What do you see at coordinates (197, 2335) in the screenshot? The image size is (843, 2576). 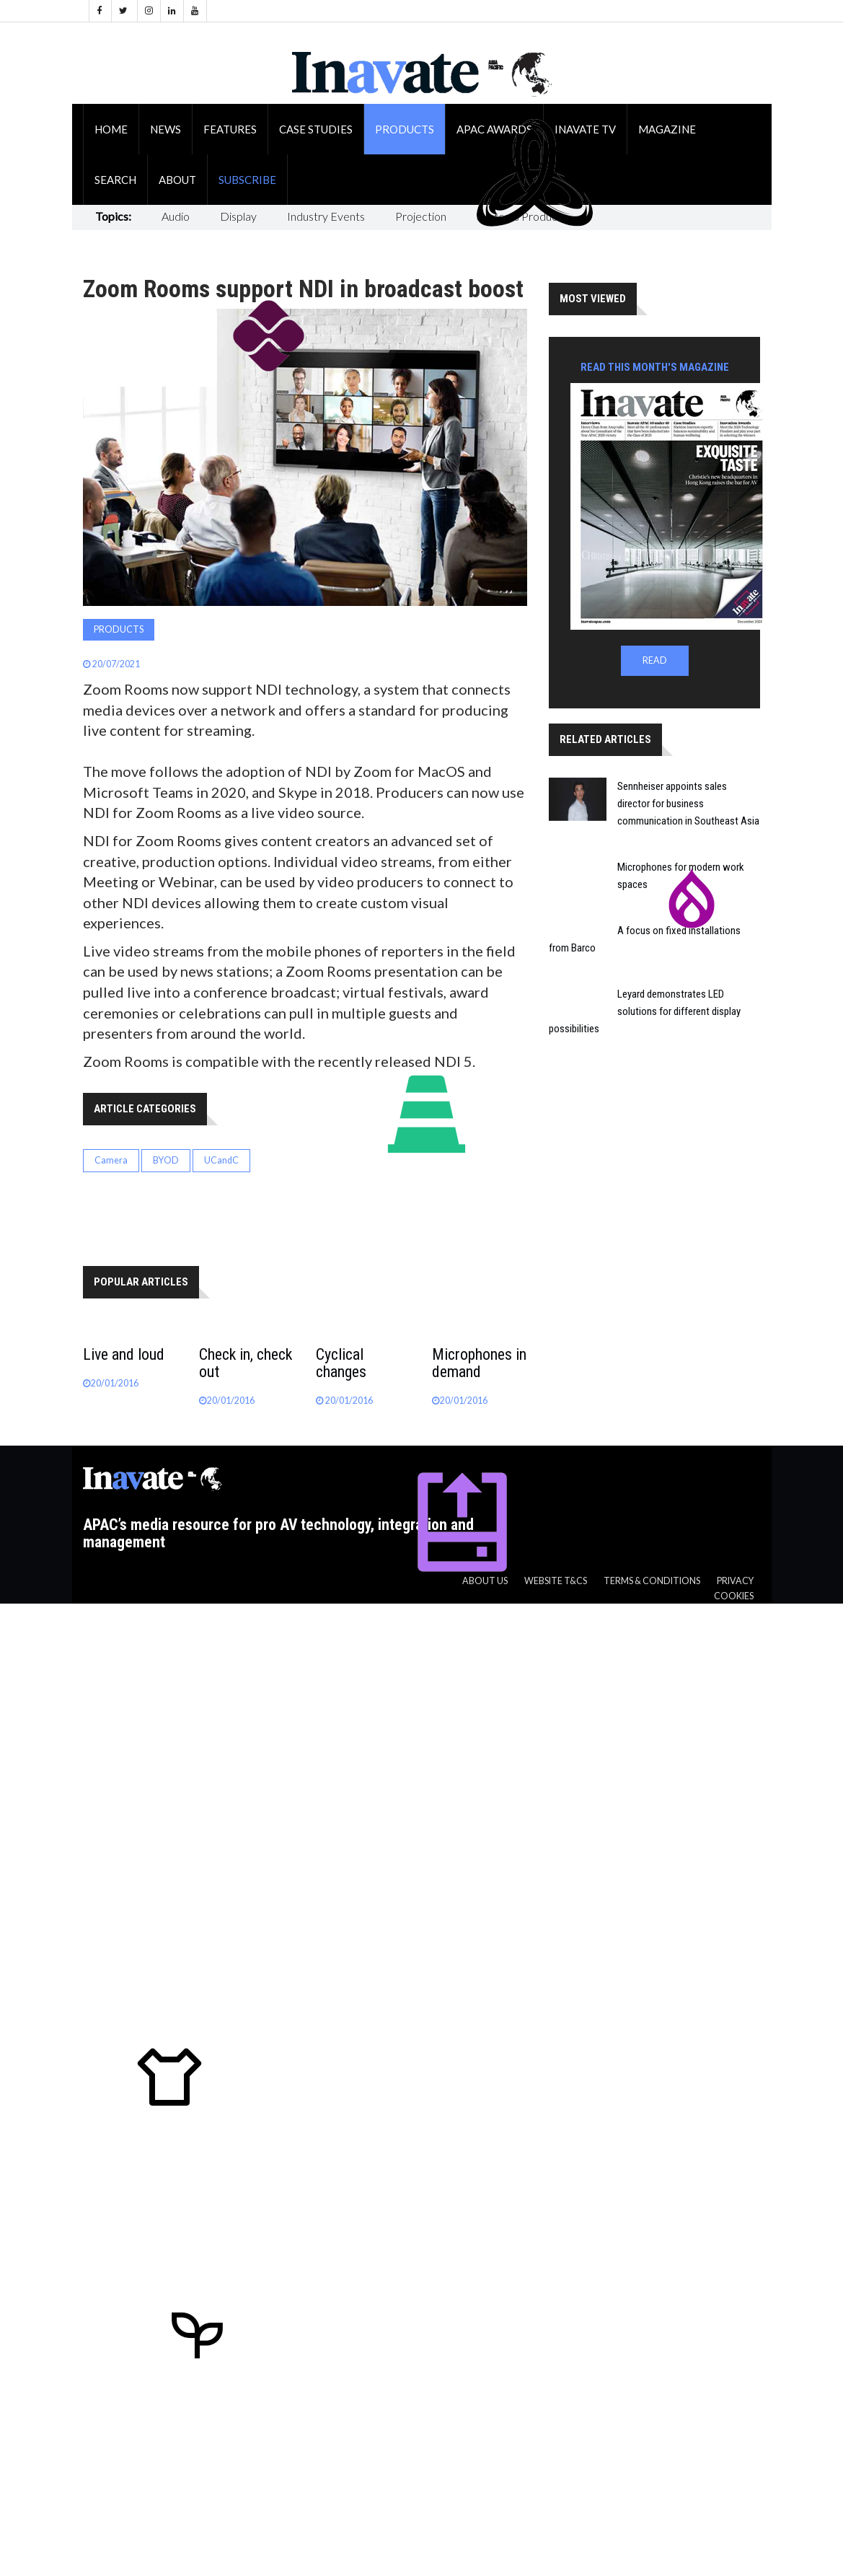 I see `indicates eco-friendly or sustainable option` at bounding box center [197, 2335].